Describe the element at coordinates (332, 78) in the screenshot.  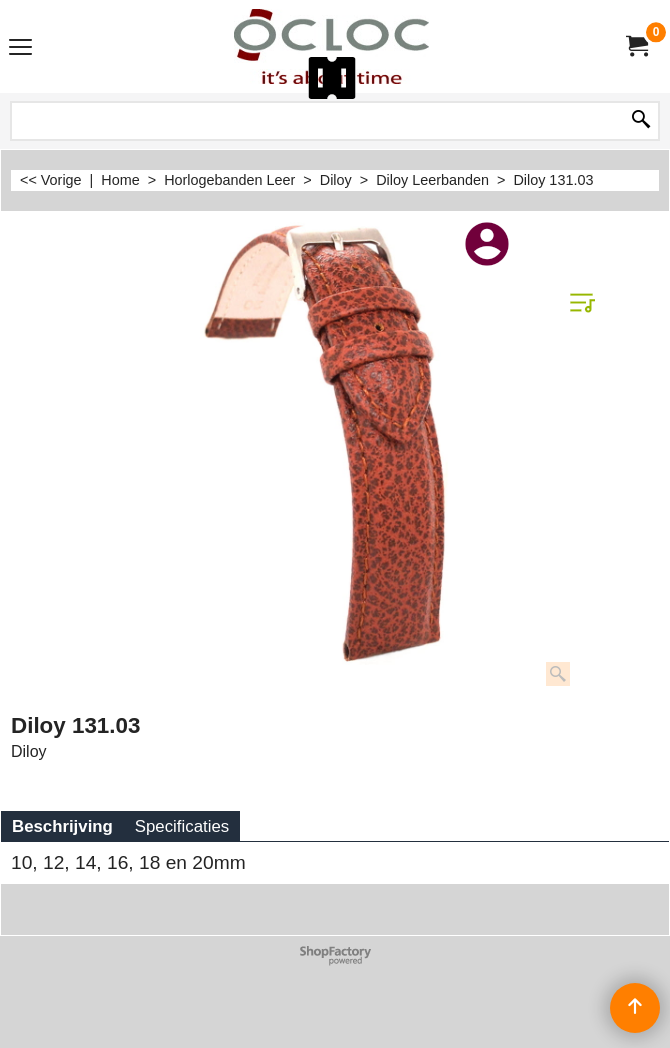
I see `redeem a coupon or discount code` at that location.